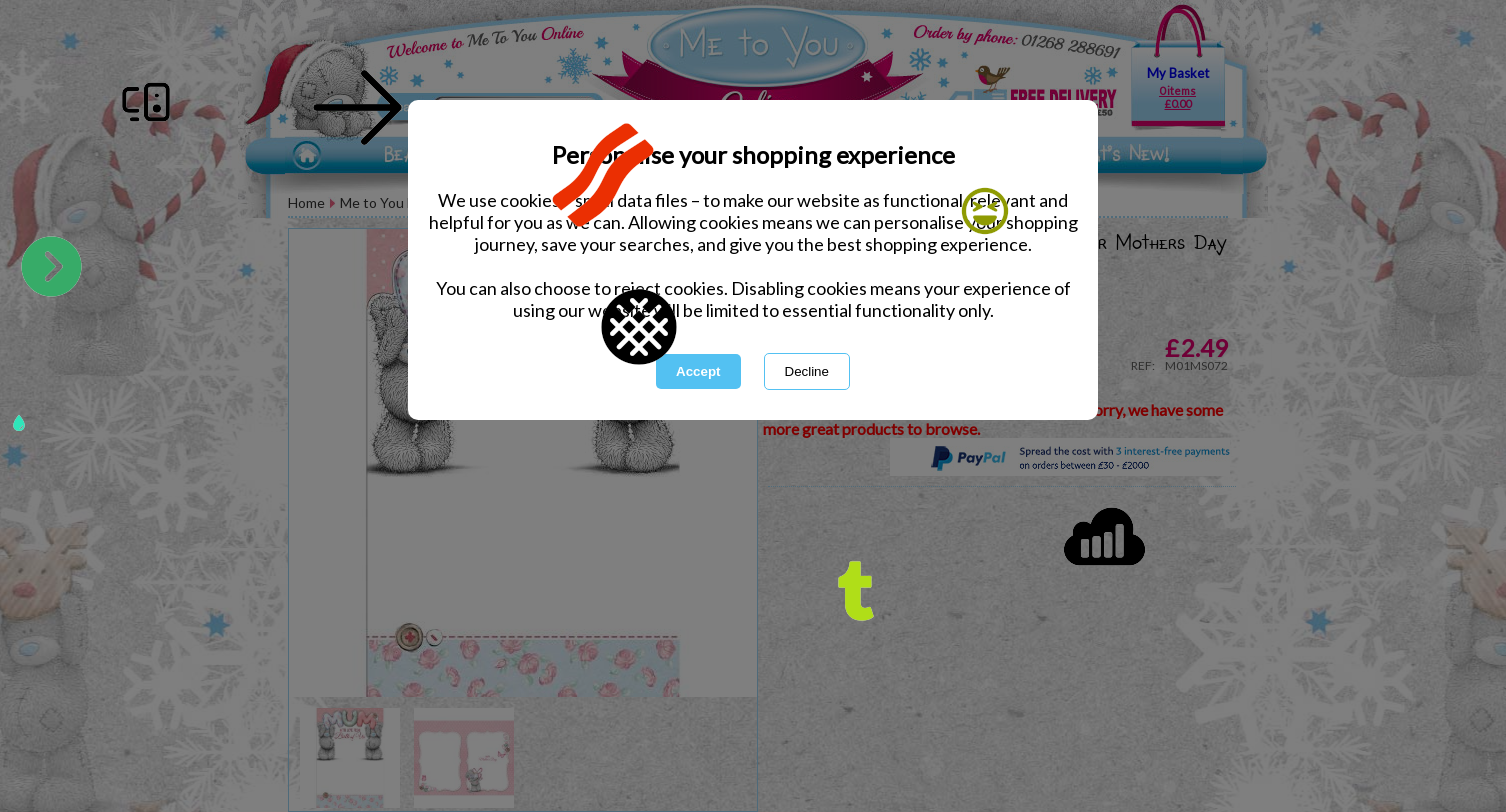 The height and width of the screenshot is (812, 1506). Describe the element at coordinates (357, 107) in the screenshot. I see `navigate to the next item or page` at that location.